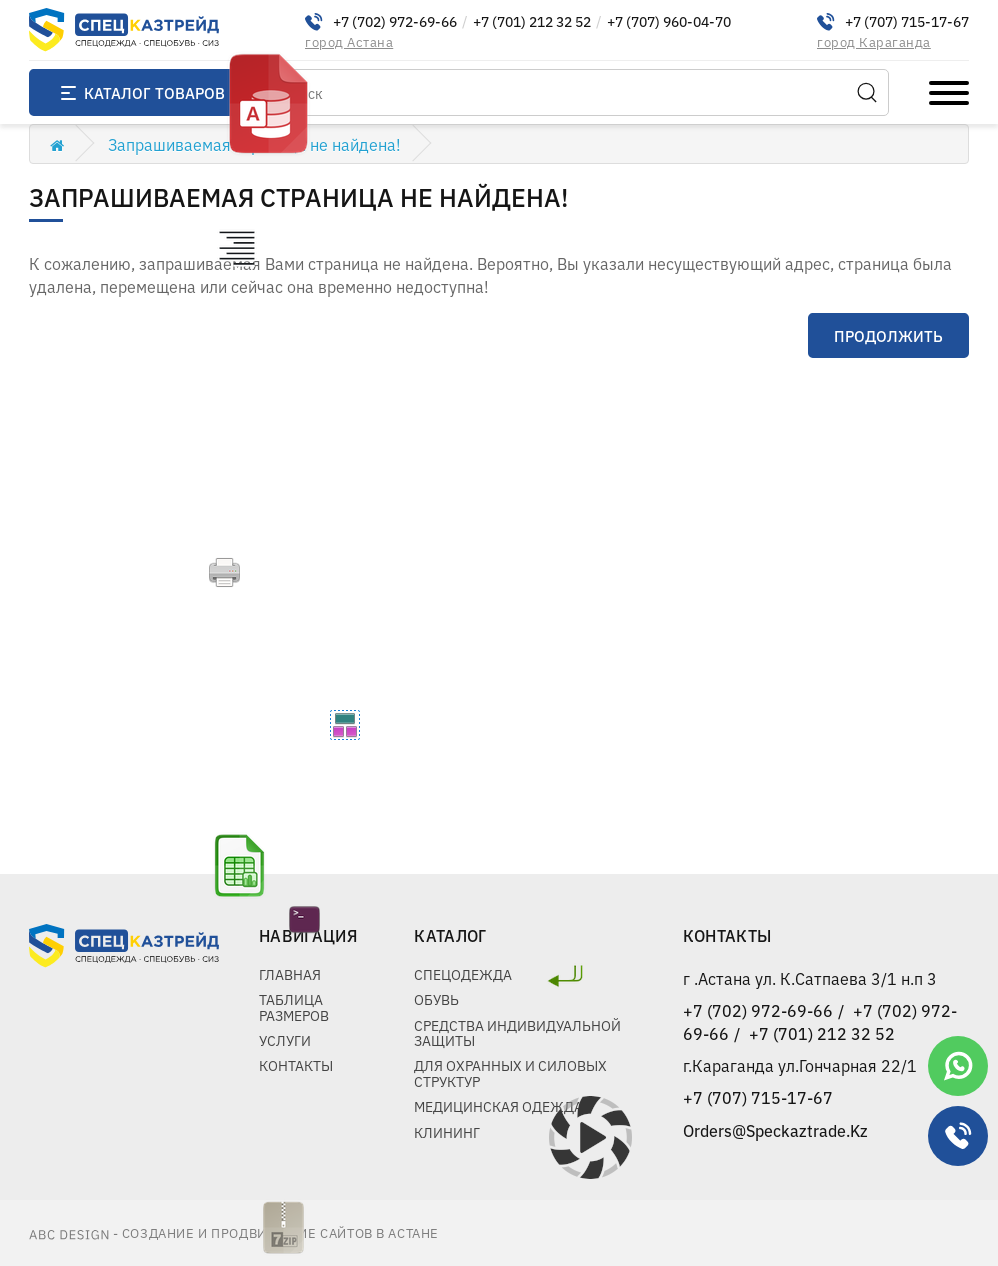 This screenshot has width=998, height=1266. What do you see at coordinates (564, 973) in the screenshot?
I see `reply to all recipients of an email` at bounding box center [564, 973].